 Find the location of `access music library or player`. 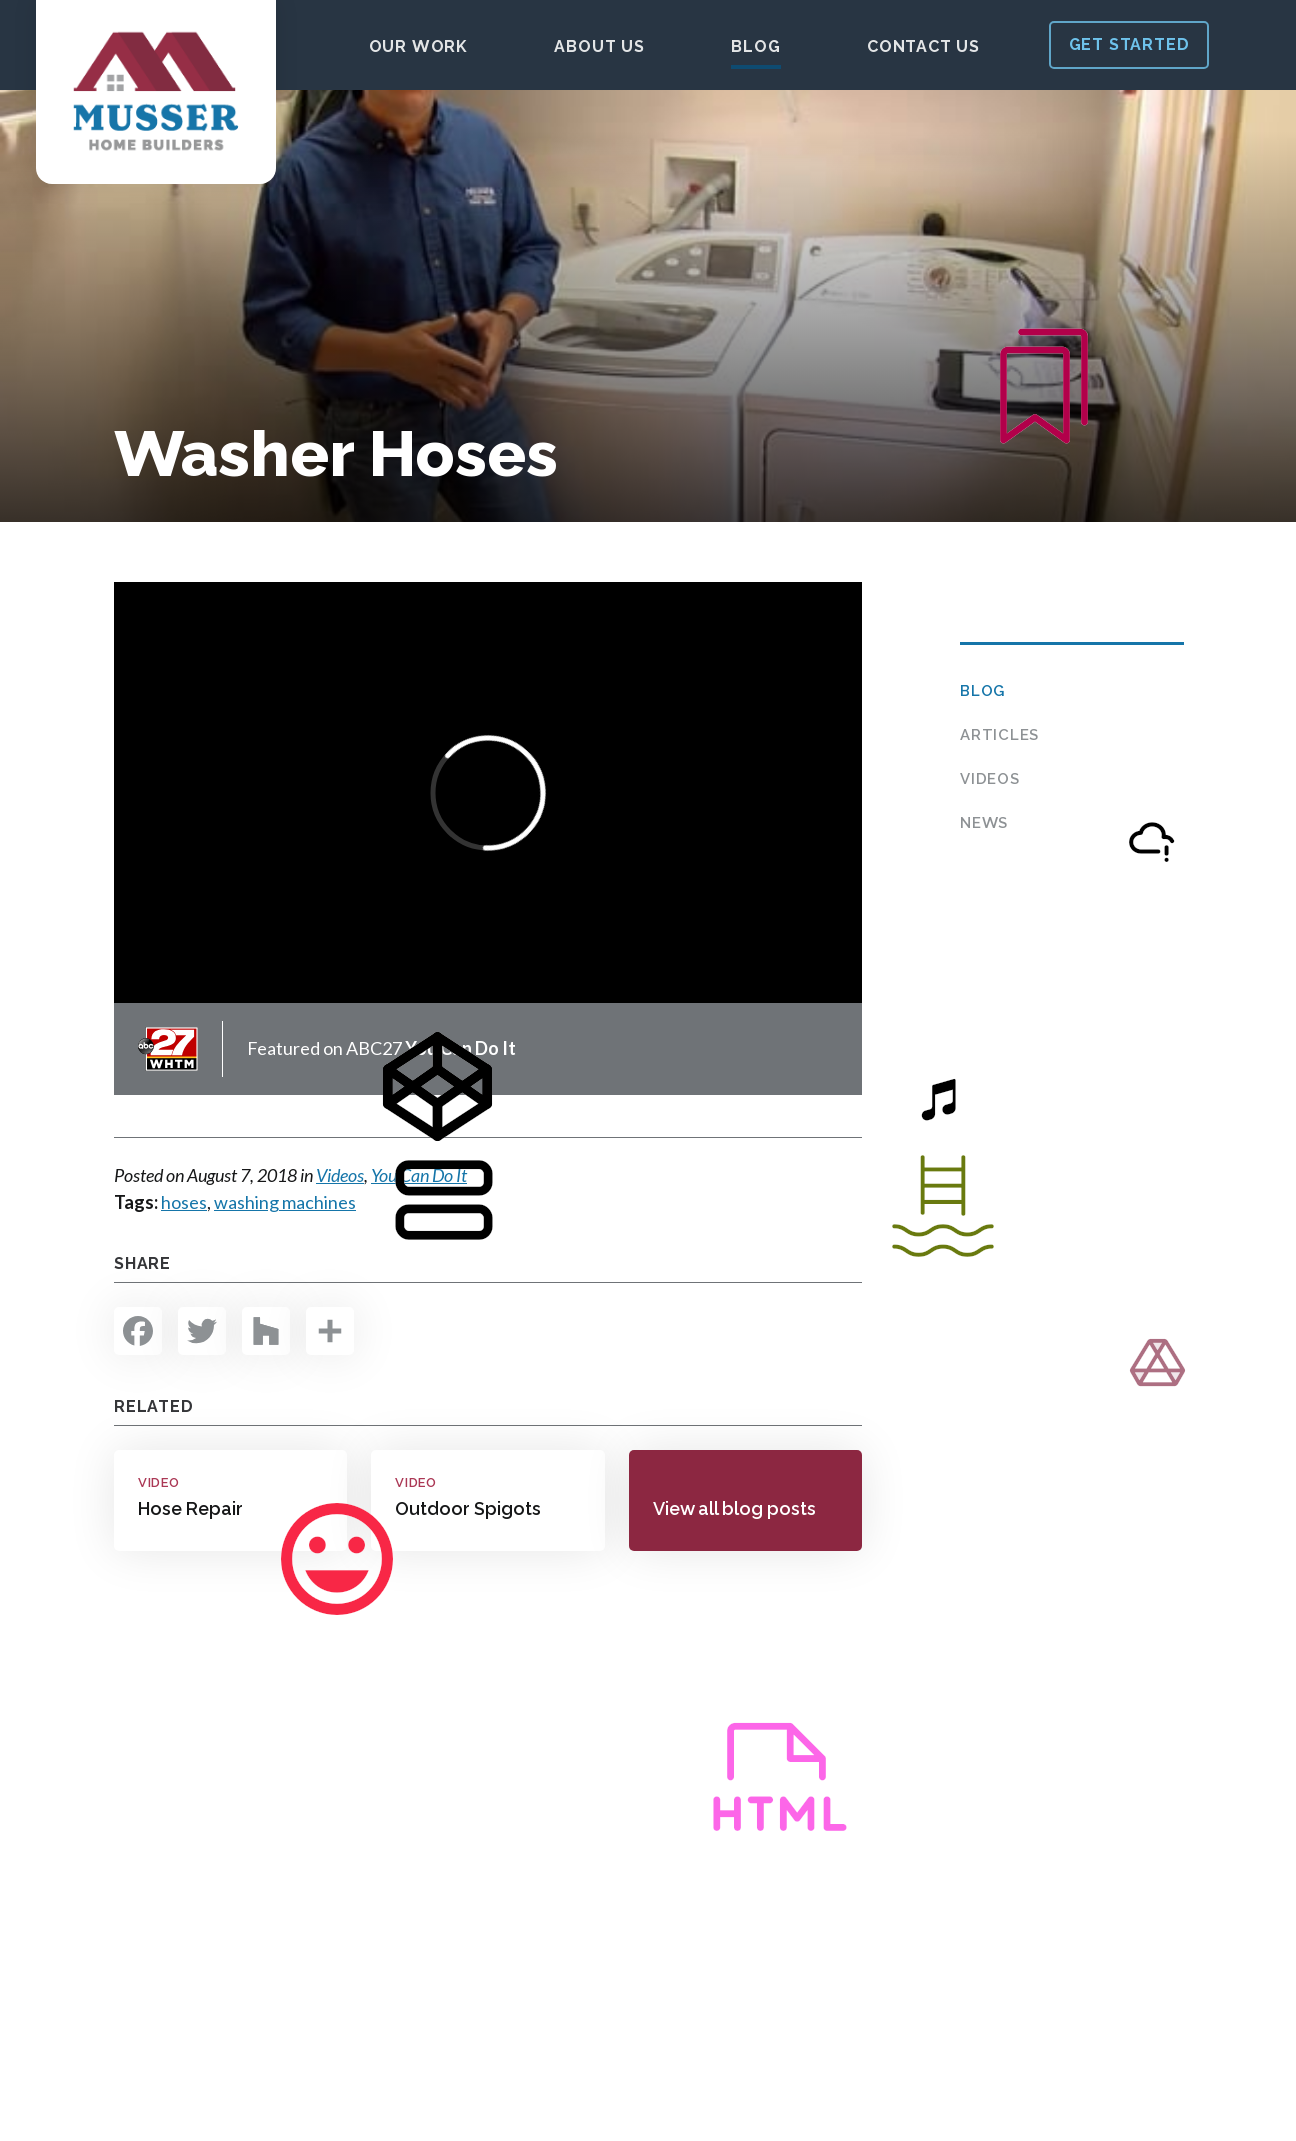

access music library or player is located at coordinates (939, 1099).